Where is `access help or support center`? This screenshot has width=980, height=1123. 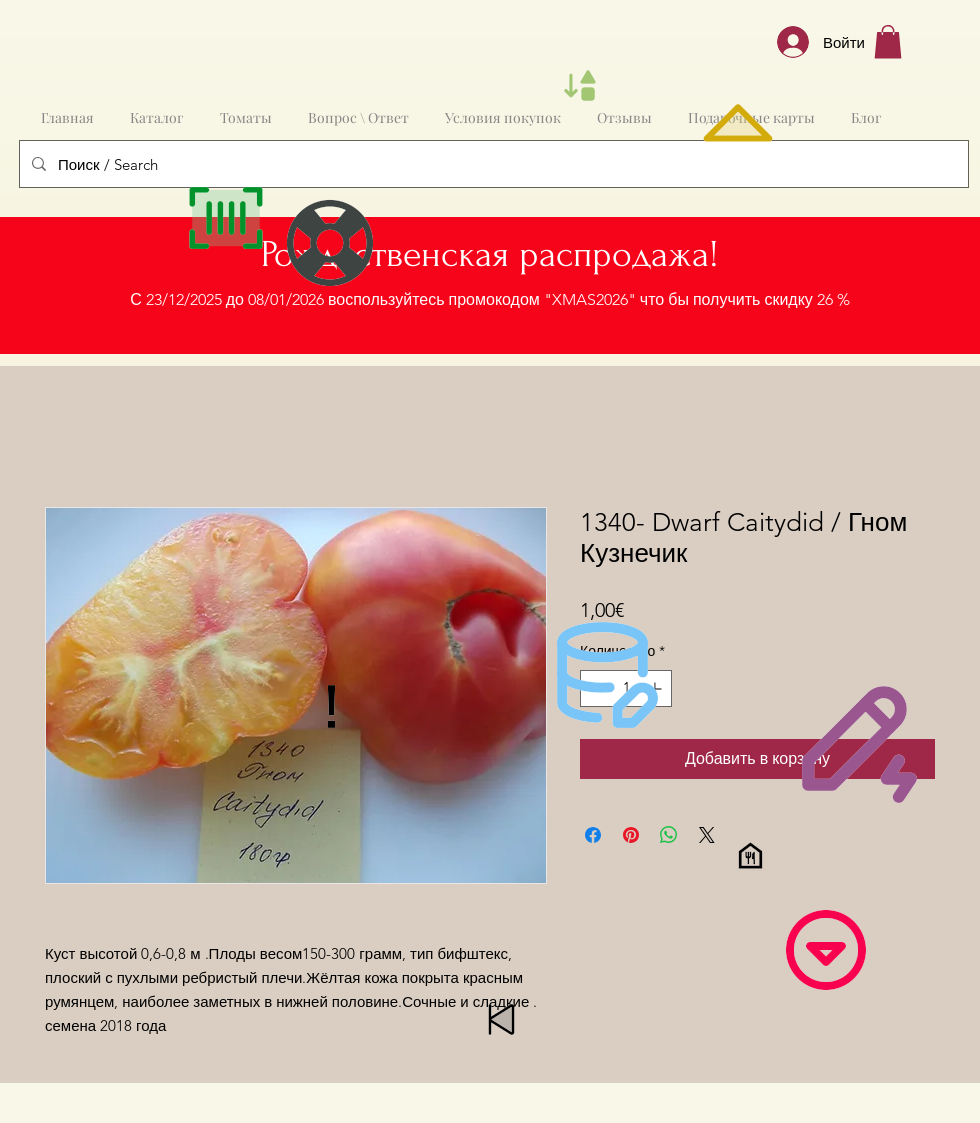
access help or support center is located at coordinates (330, 243).